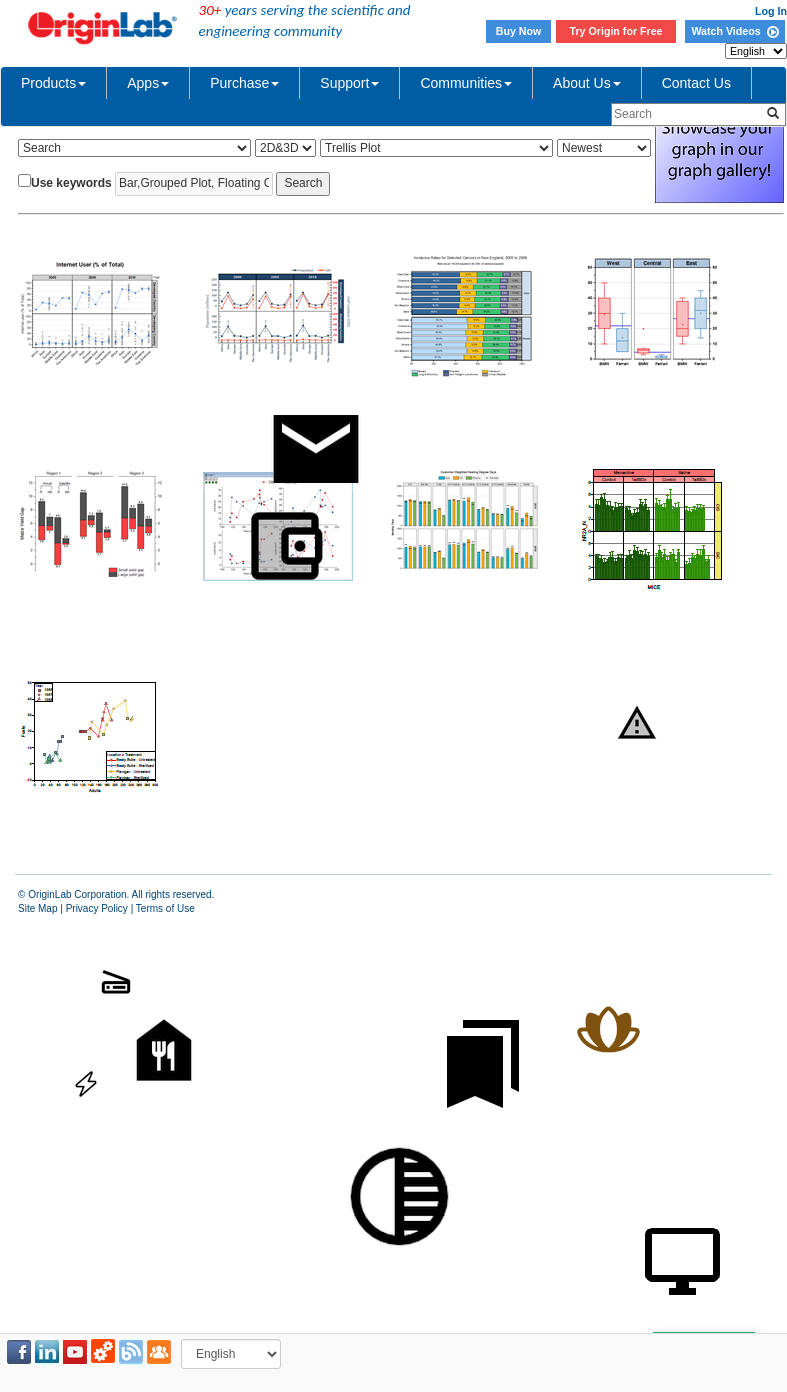 The width and height of the screenshot is (787, 1392). What do you see at coordinates (608, 1031) in the screenshot?
I see `access meditation or mindfulness features` at bounding box center [608, 1031].